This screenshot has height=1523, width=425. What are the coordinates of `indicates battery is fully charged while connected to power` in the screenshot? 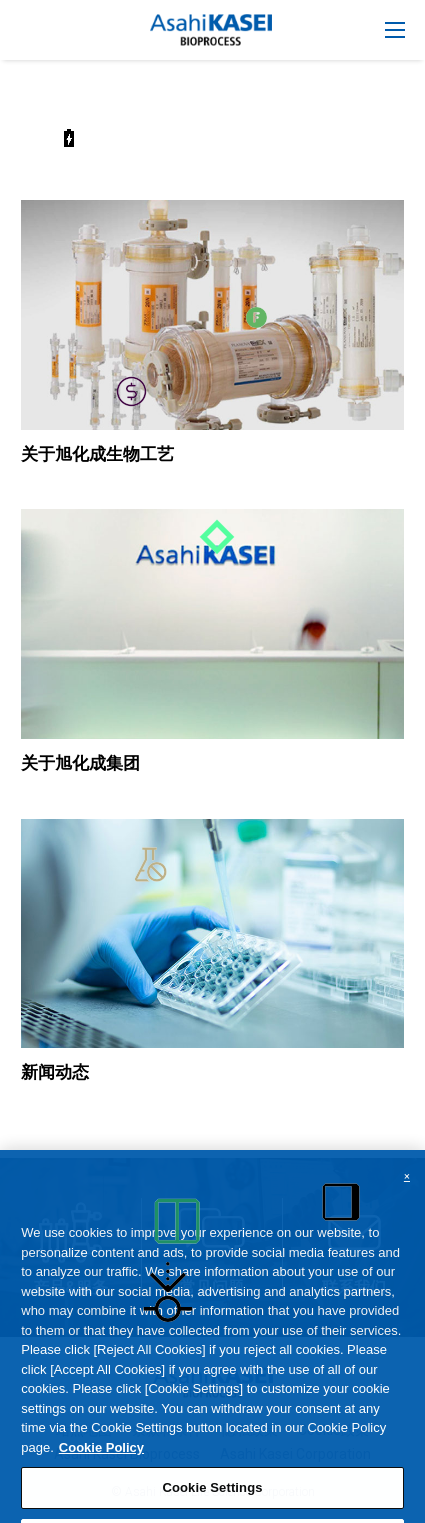 It's located at (69, 138).